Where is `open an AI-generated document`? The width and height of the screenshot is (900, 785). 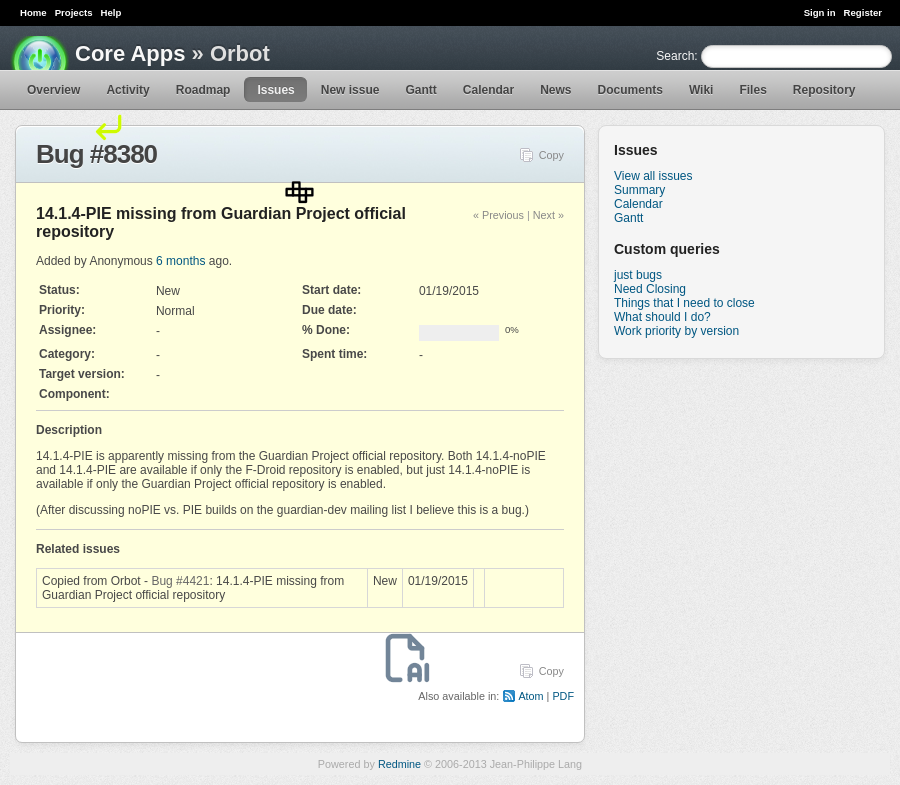 open an AI-generated document is located at coordinates (405, 658).